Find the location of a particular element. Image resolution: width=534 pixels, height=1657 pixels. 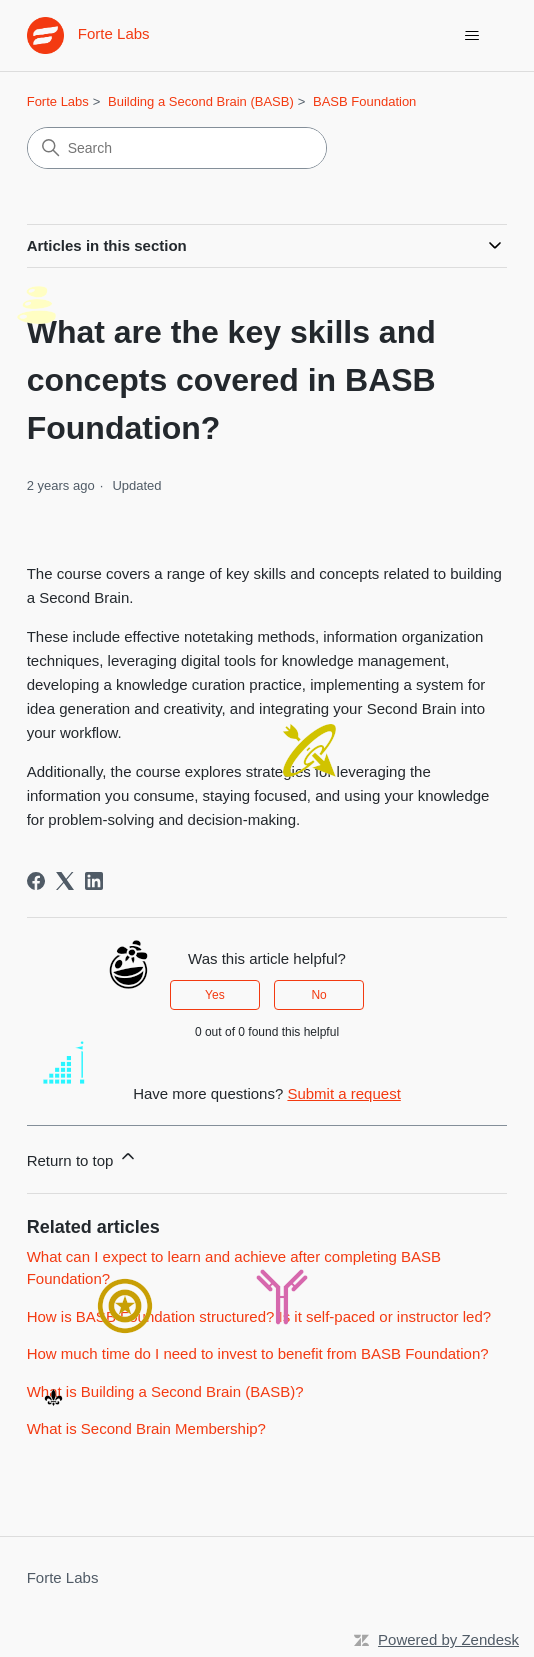

represents american or patriotic-themed content is located at coordinates (125, 1306).